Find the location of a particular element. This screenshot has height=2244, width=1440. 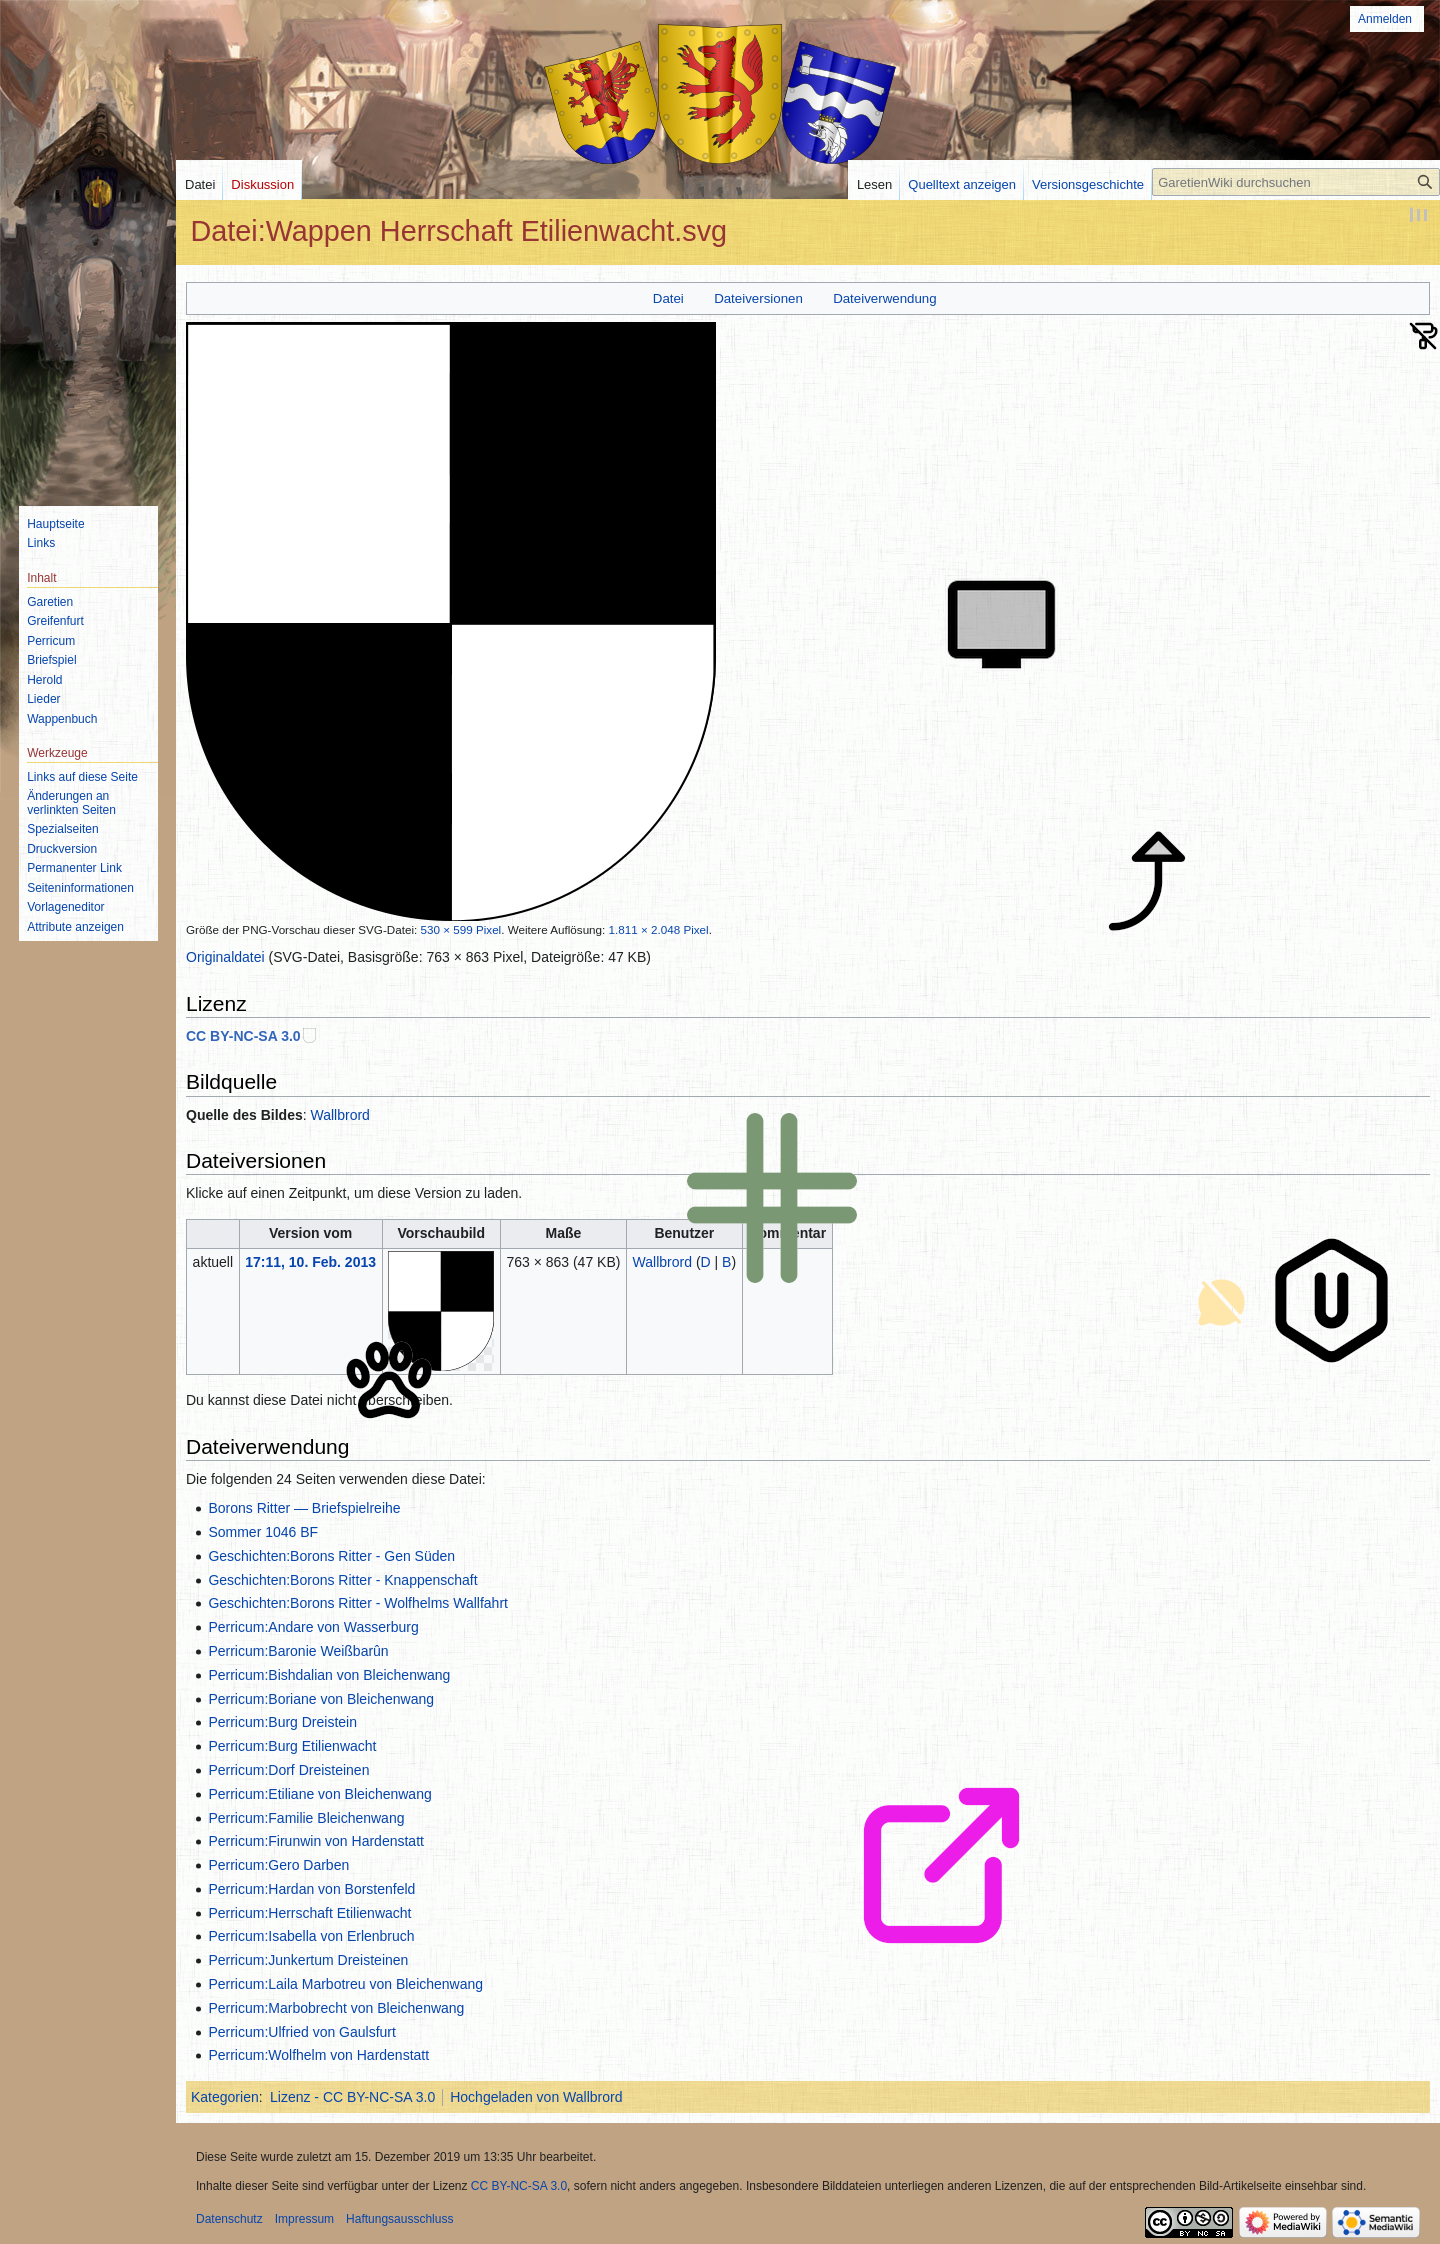

access pet-related features or settings is located at coordinates (389, 1380).